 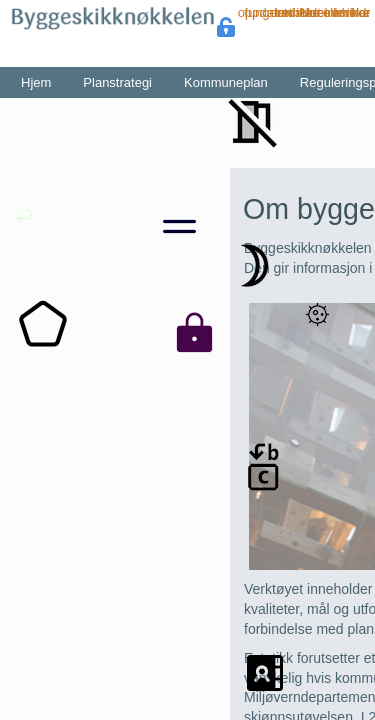 What do you see at coordinates (226, 27) in the screenshot?
I see `unlock or access secured content` at bounding box center [226, 27].